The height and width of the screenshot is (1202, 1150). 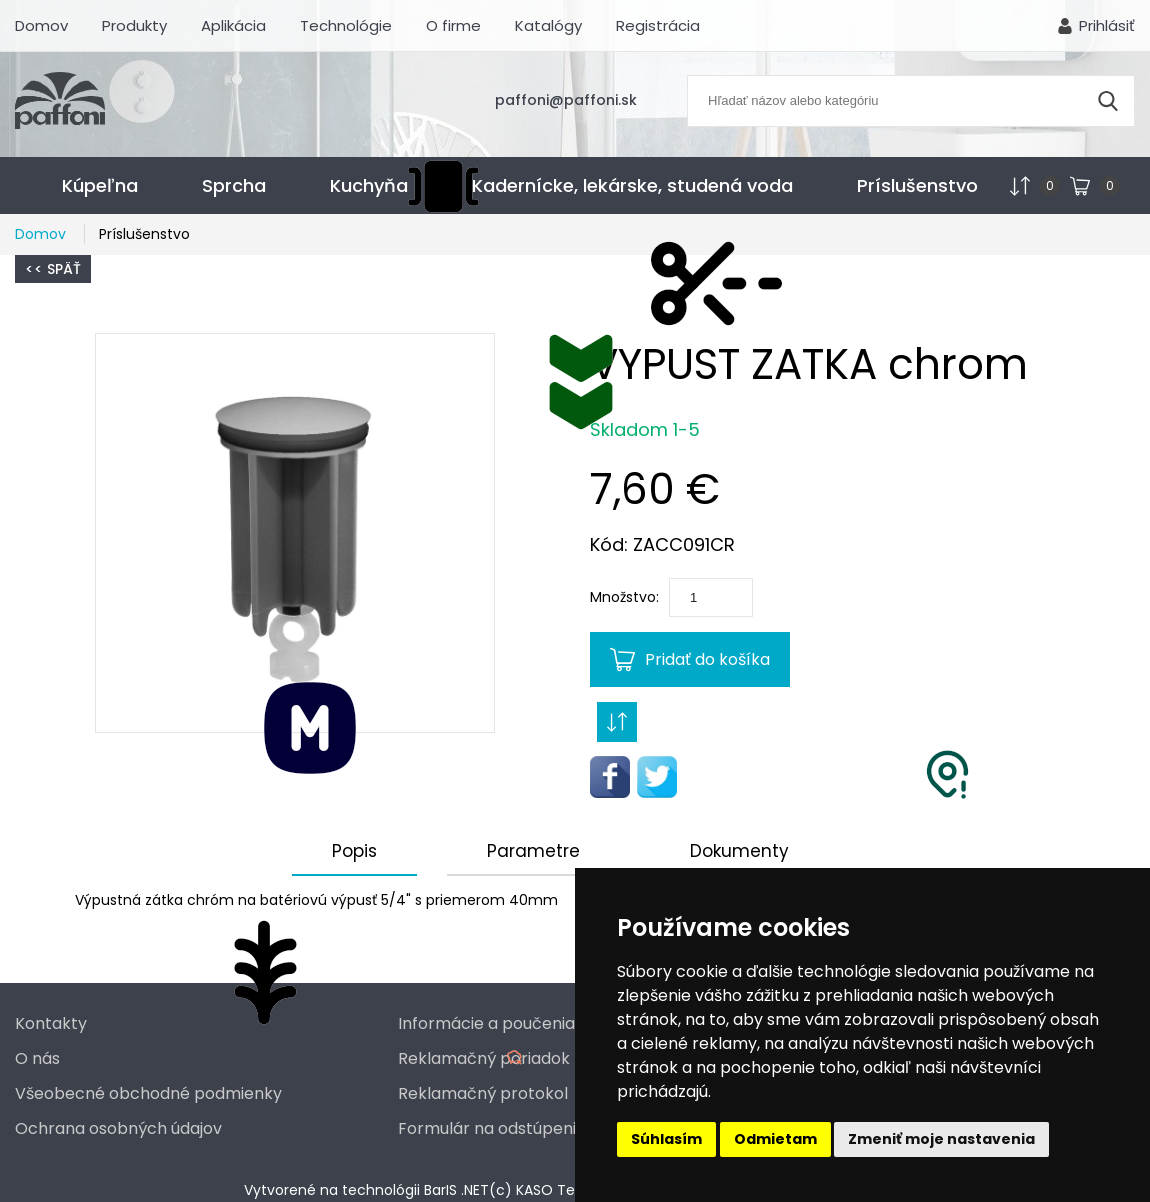 I want to click on view growth metrics or analytics, so click(x=264, y=974).